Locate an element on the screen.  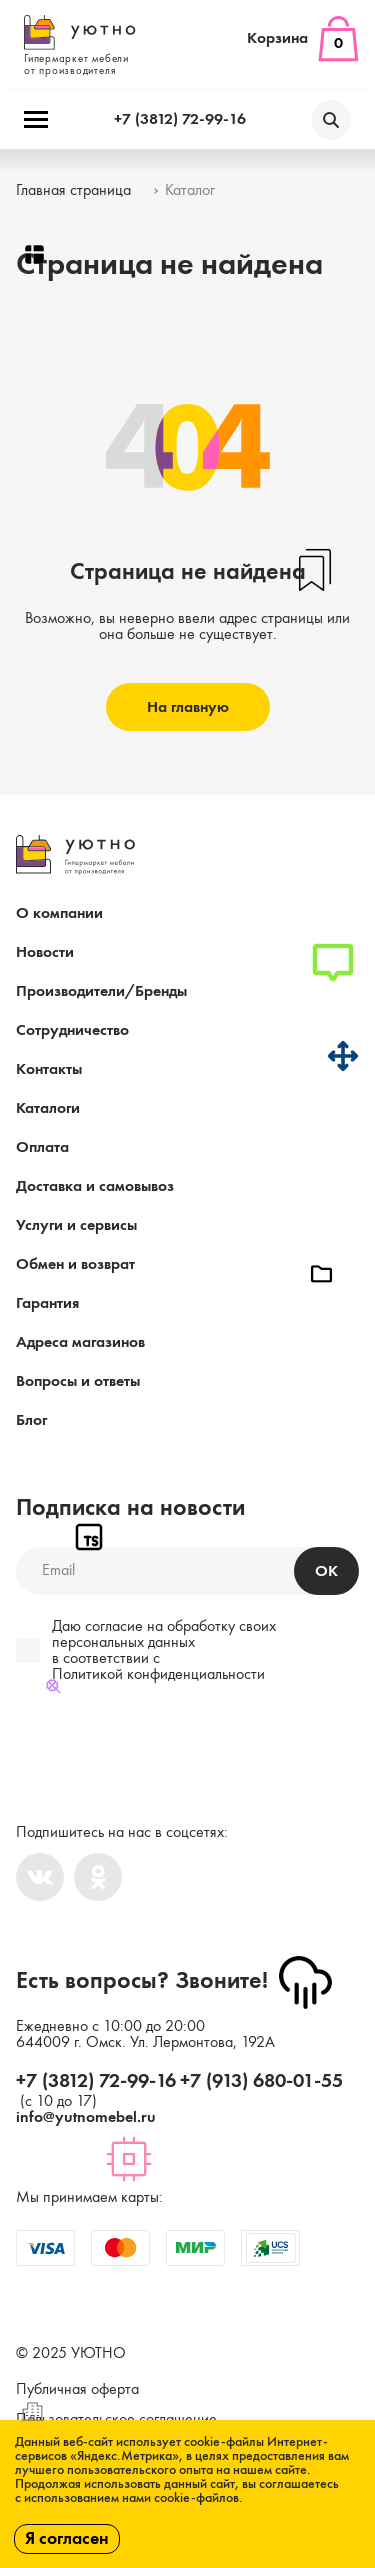
indicates rainy weather conditions is located at coordinates (305, 1982).